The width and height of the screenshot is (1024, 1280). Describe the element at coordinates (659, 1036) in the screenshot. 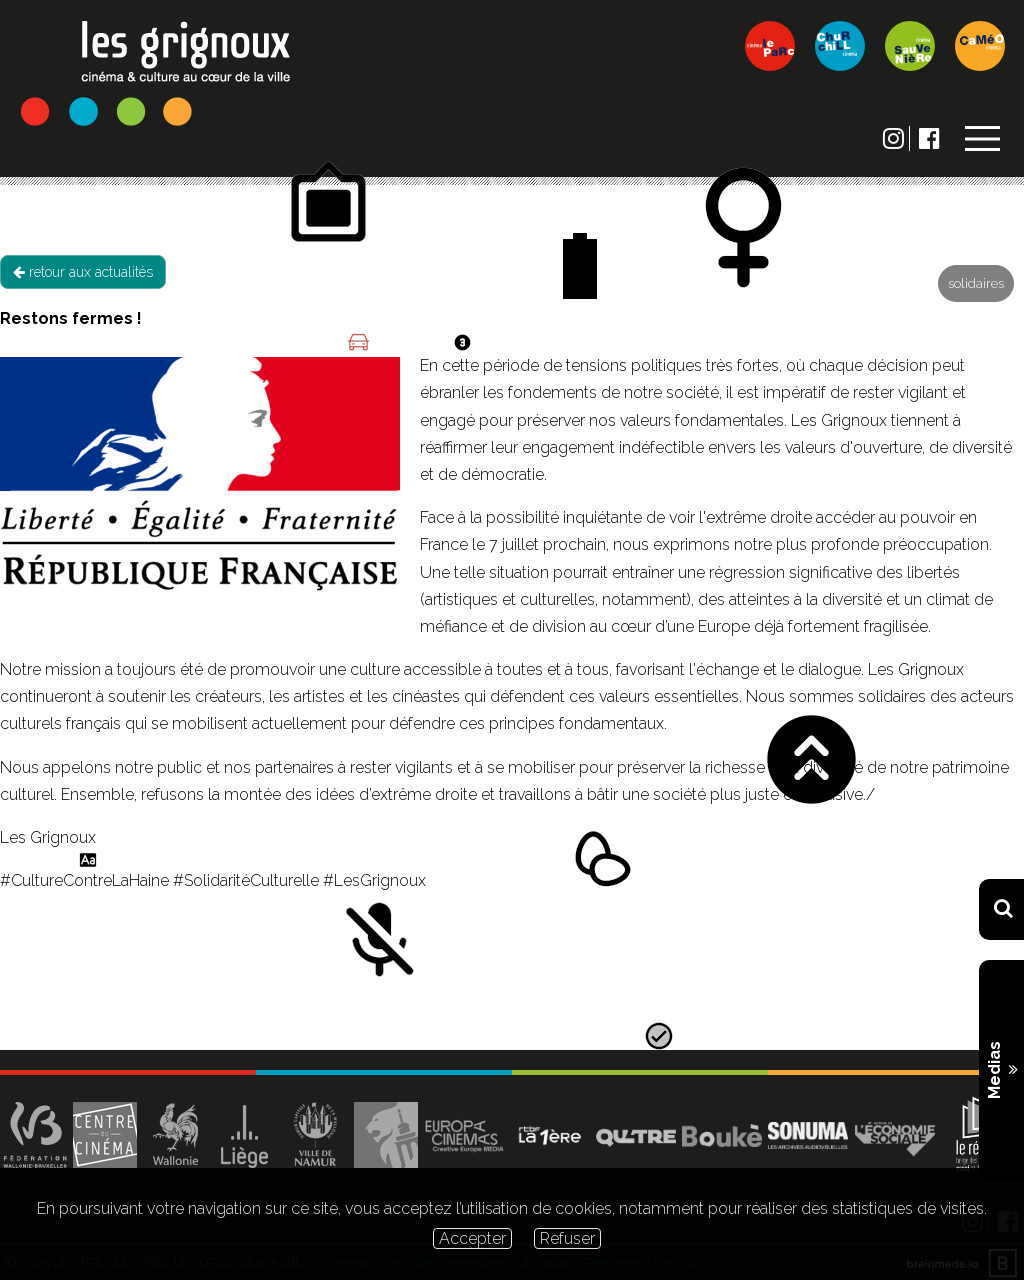

I see `indicates task or action completed successfully` at that location.